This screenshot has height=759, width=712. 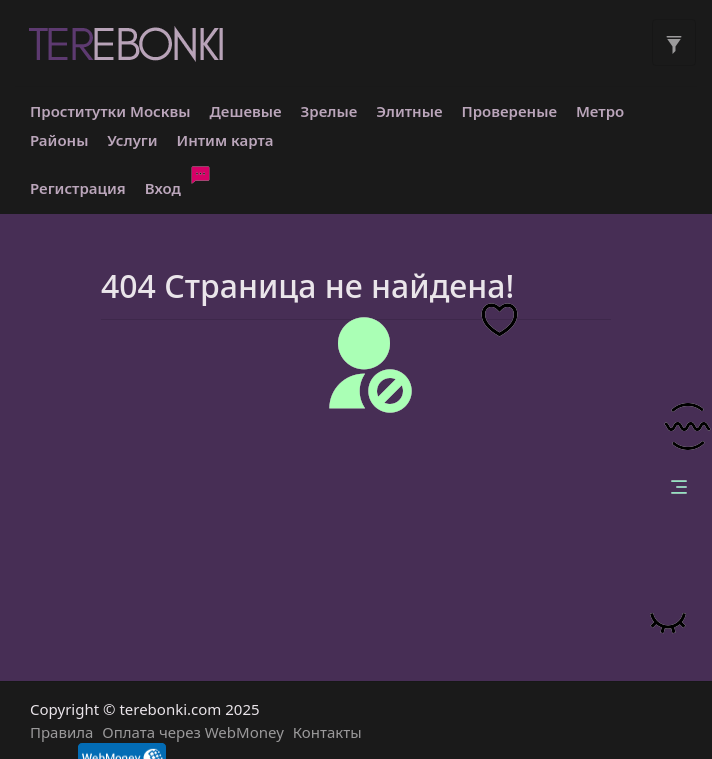 What do you see at coordinates (687, 426) in the screenshot?
I see `SonarQube for IDE logo` at bounding box center [687, 426].